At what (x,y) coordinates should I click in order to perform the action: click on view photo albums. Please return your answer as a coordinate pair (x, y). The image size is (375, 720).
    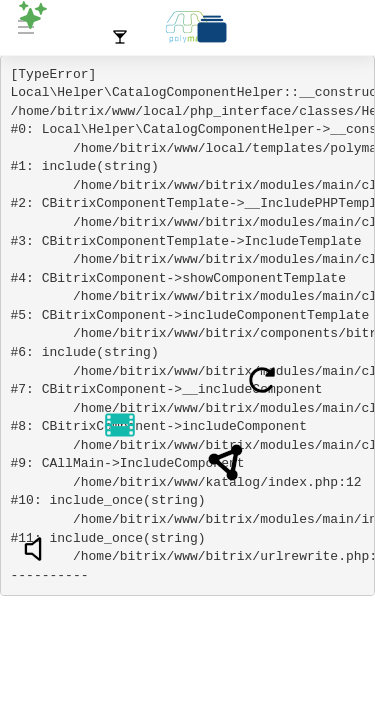
    Looking at the image, I should click on (212, 29).